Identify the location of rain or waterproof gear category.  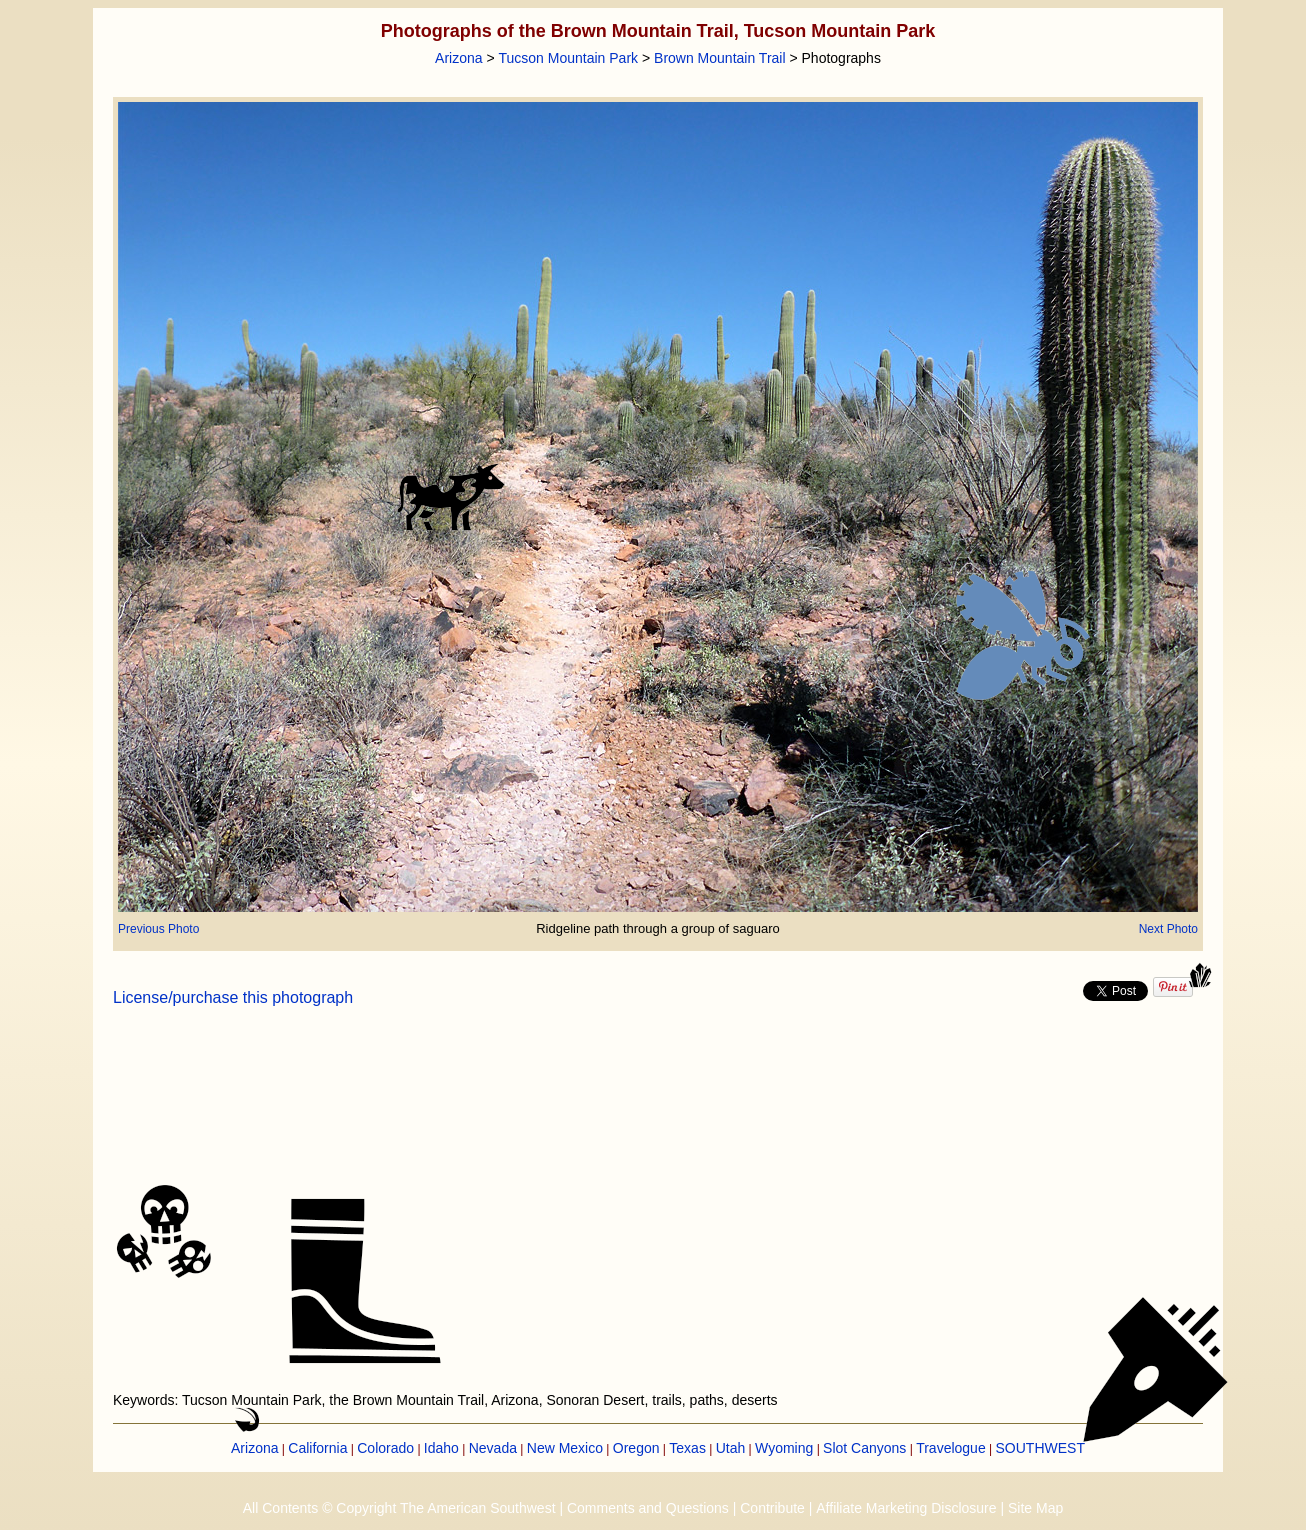
(365, 1281).